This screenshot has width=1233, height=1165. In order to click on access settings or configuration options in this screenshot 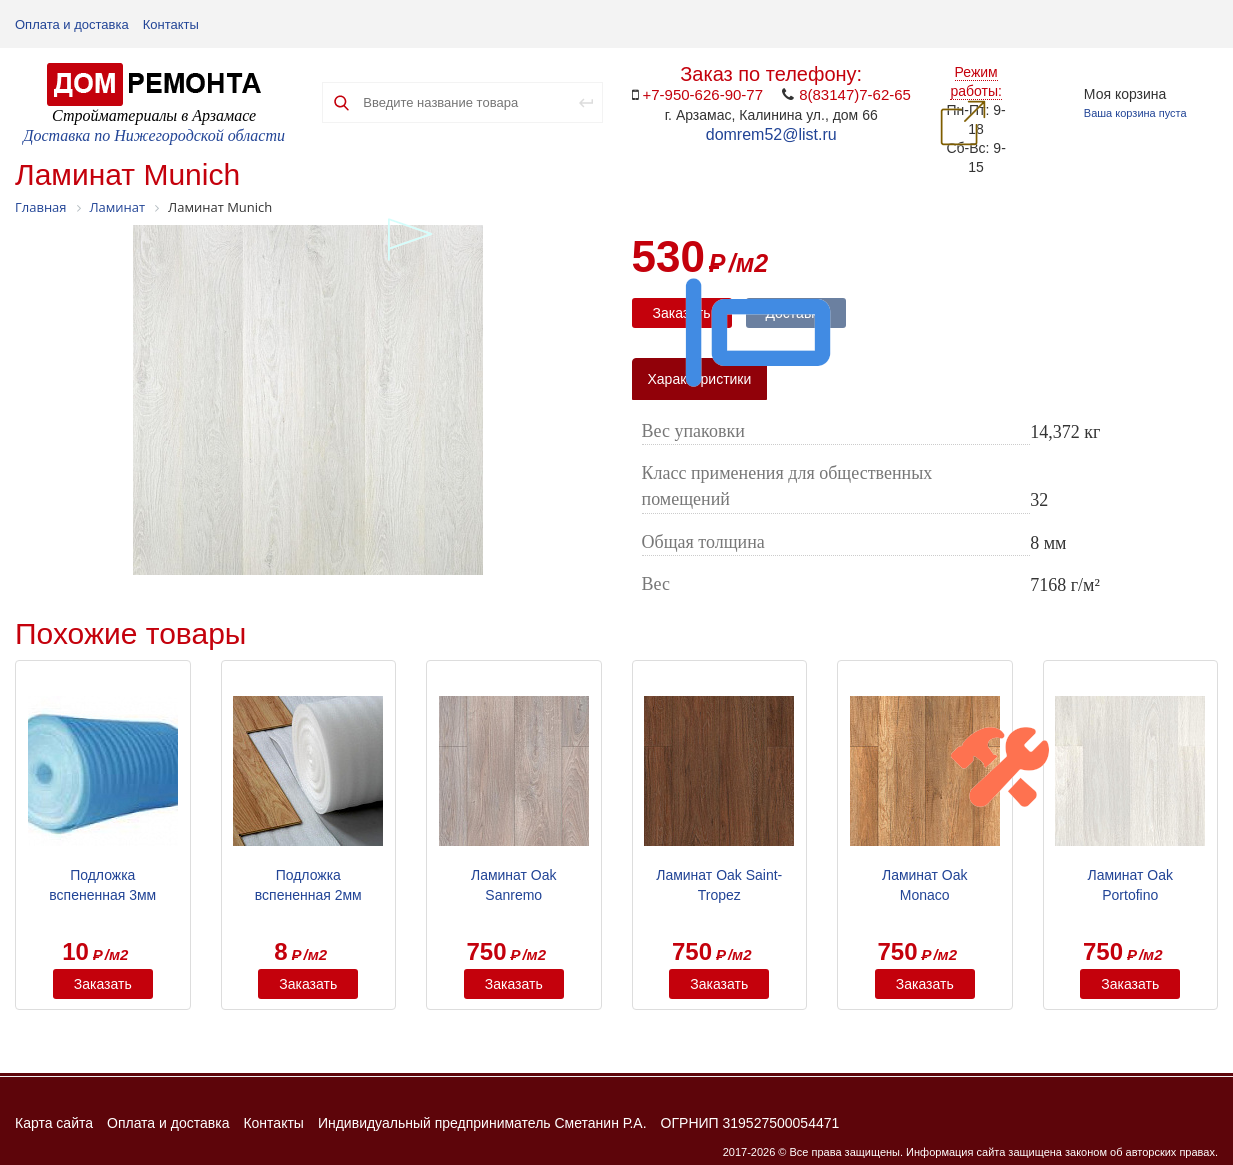, I will do `click(1000, 767)`.